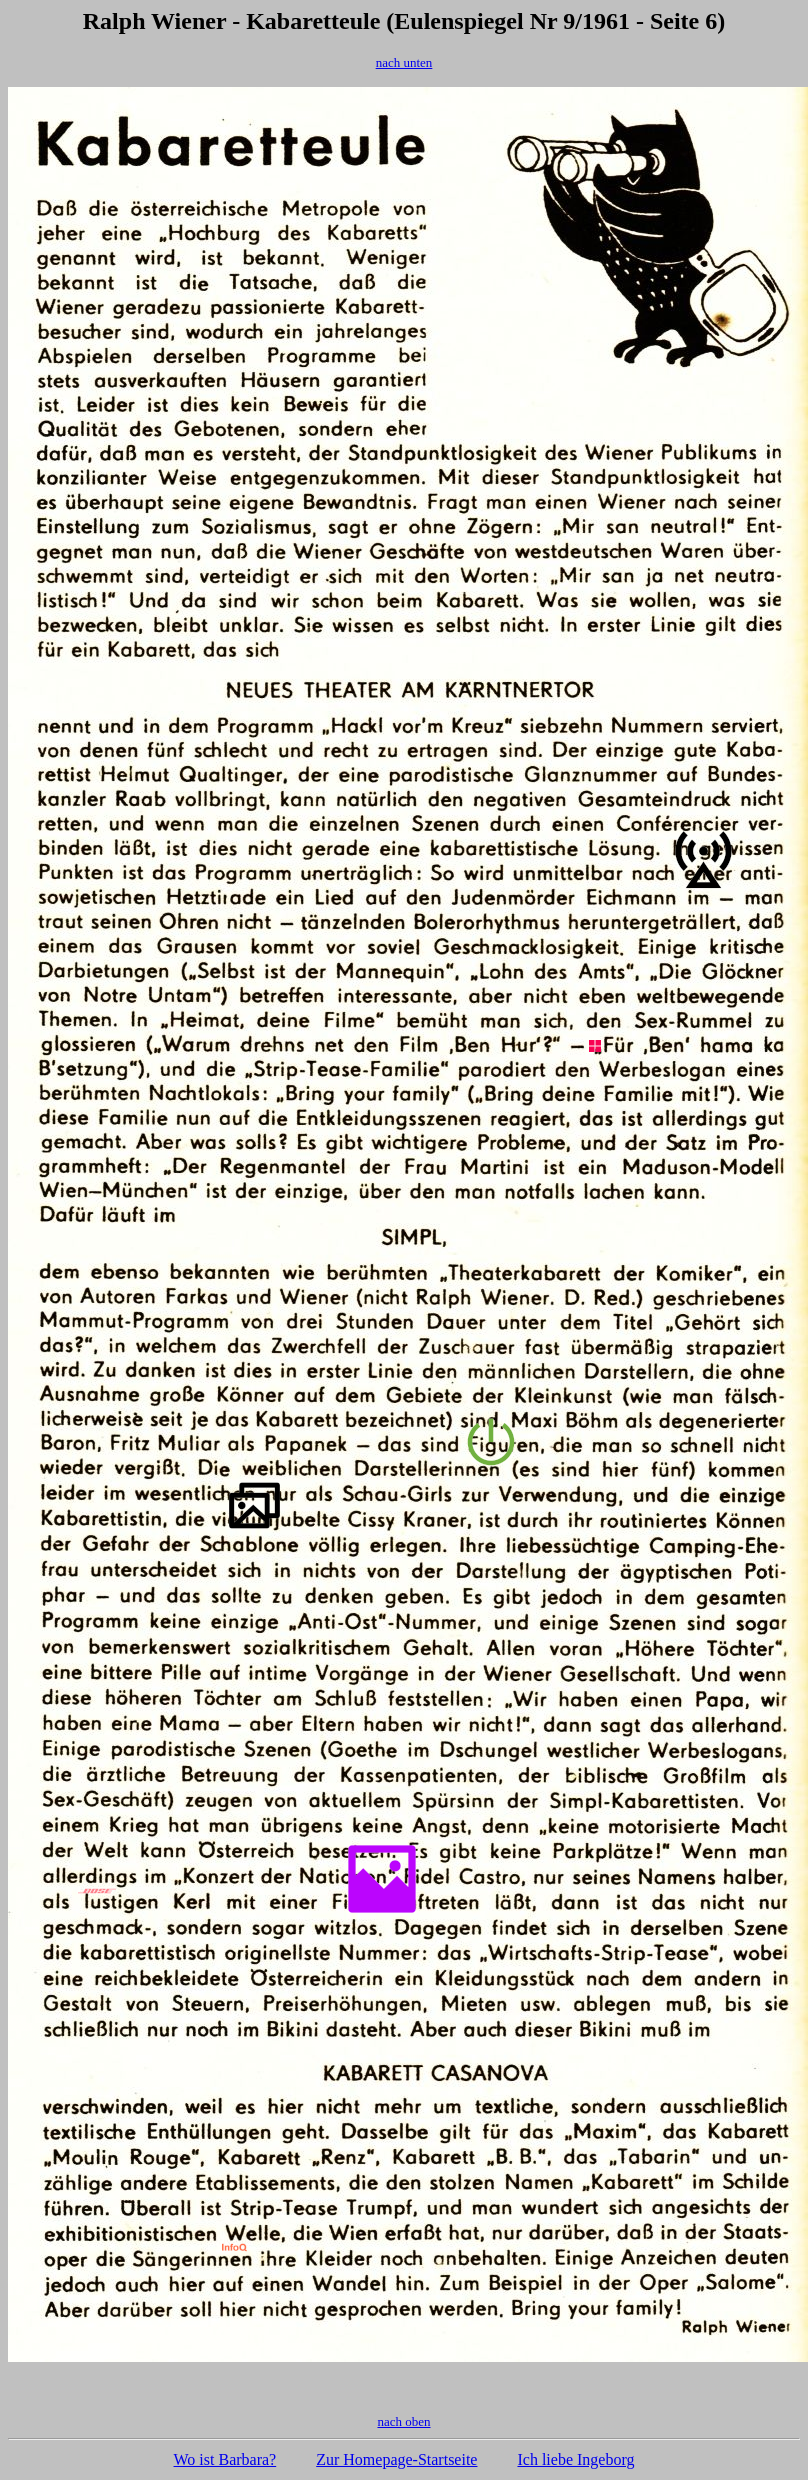  I want to click on sign in with microsoft account, so click(595, 1046).